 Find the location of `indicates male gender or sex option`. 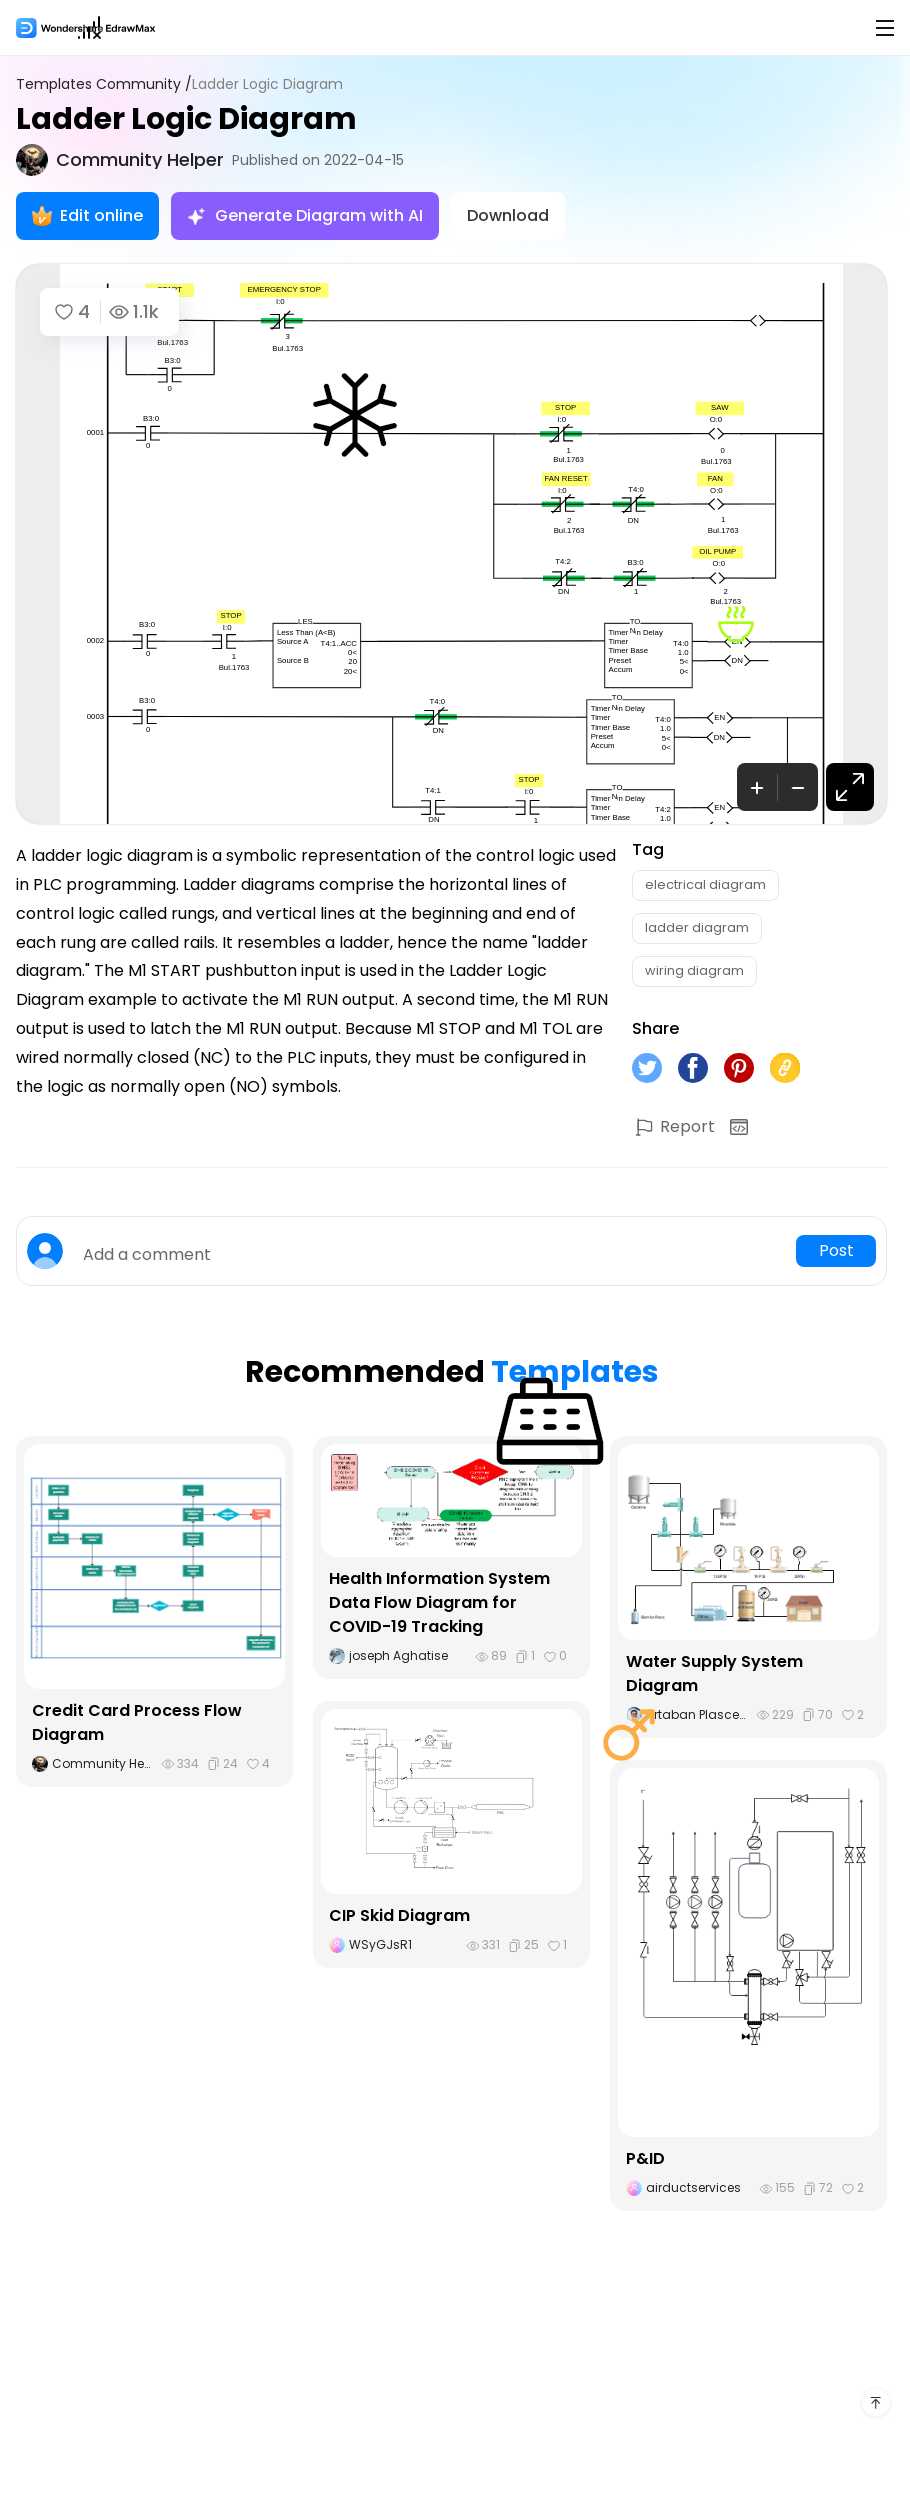

indicates male gender or sex option is located at coordinates (629, 1735).